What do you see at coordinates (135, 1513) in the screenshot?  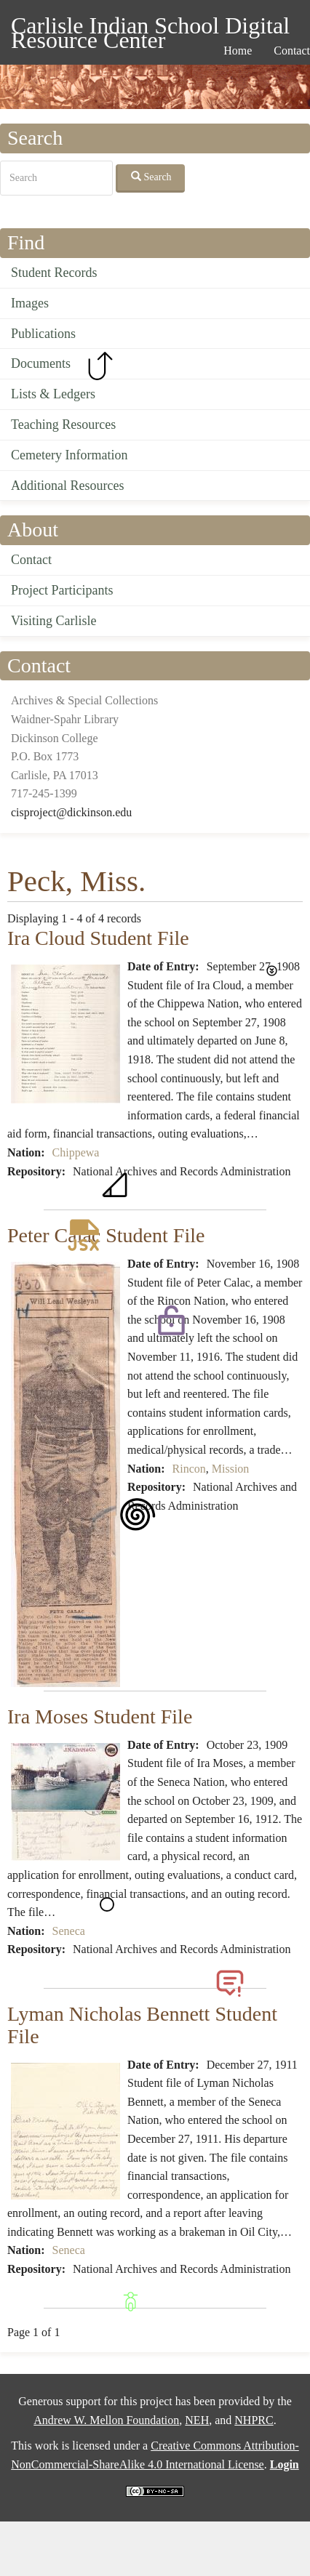 I see `indicates loading or processing in progress` at bounding box center [135, 1513].